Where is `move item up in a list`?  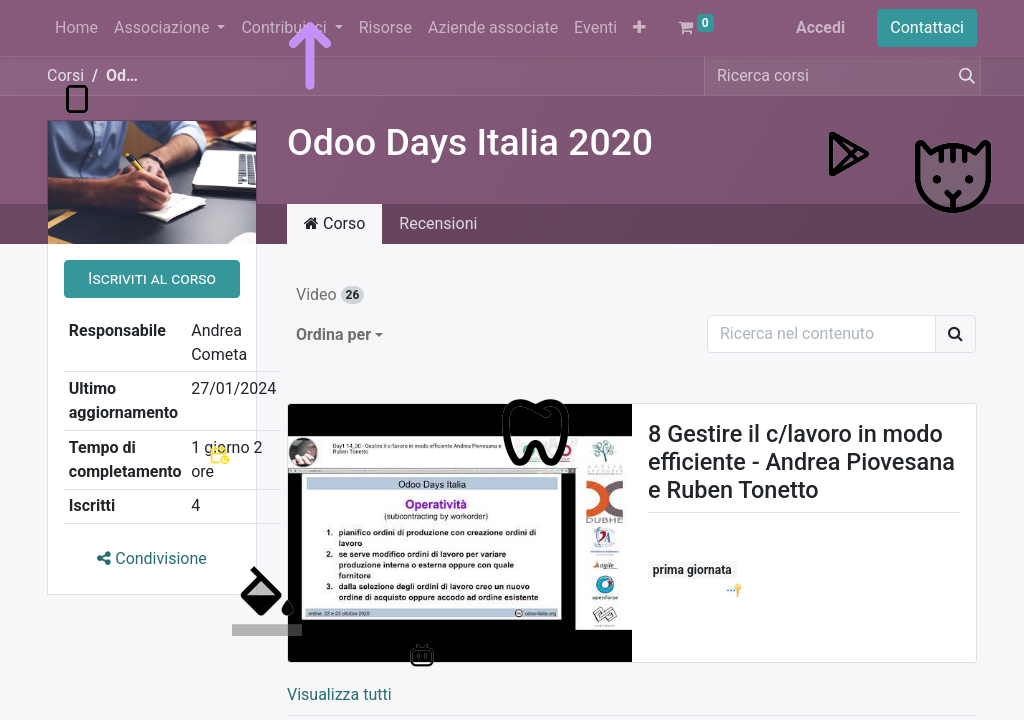 move item up in a list is located at coordinates (310, 56).